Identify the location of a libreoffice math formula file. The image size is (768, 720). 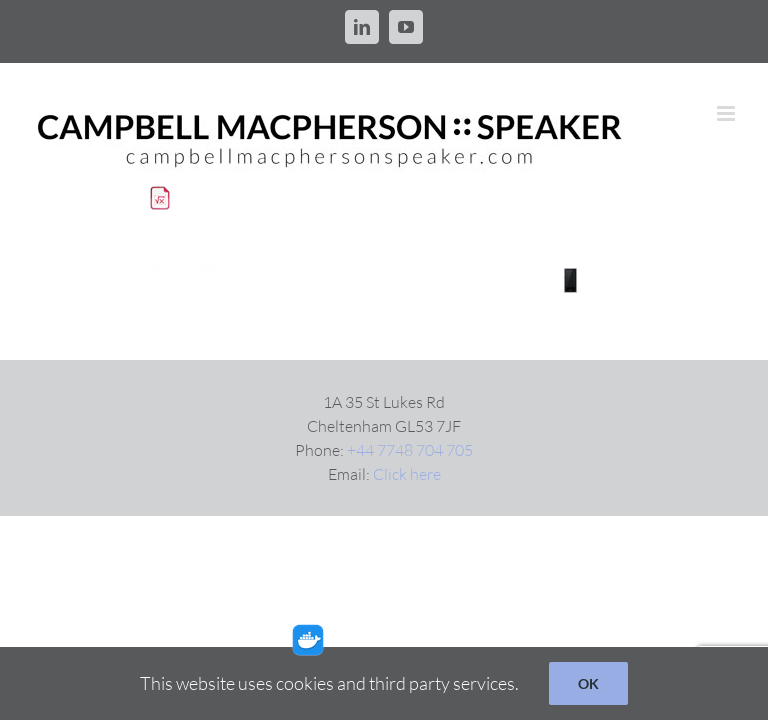
(160, 198).